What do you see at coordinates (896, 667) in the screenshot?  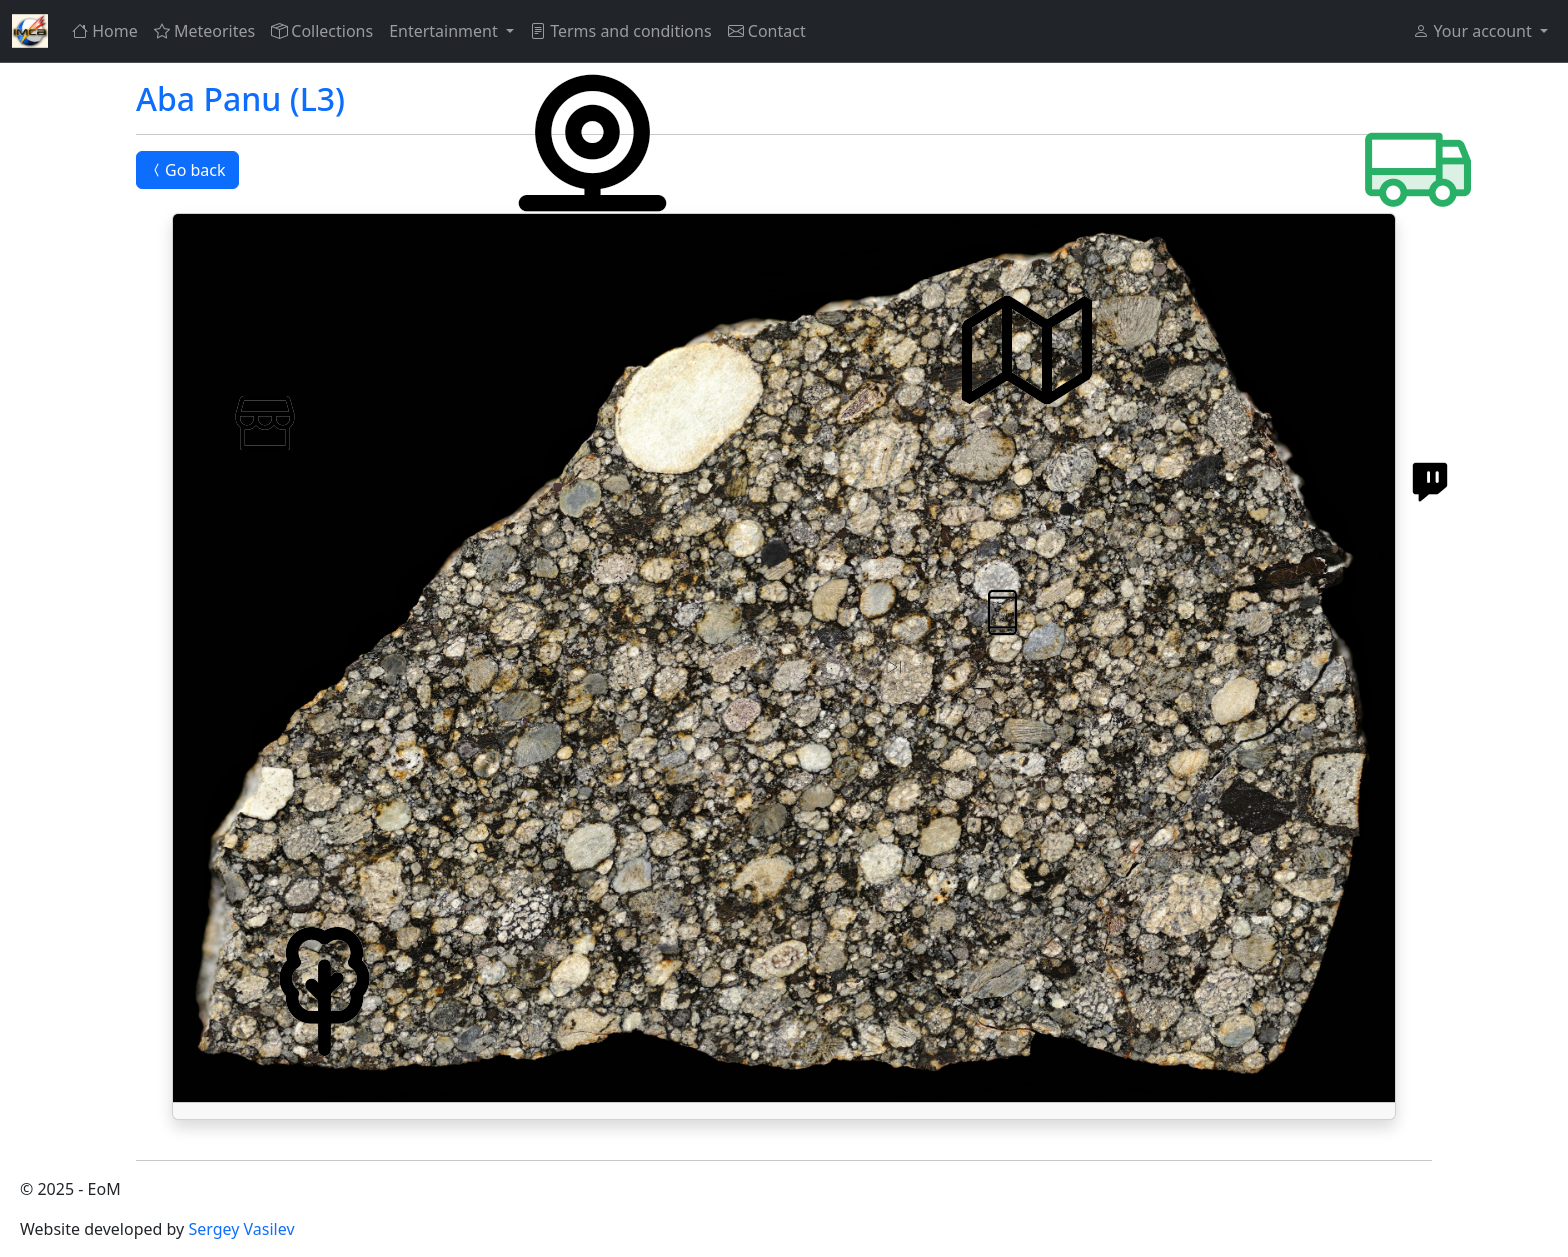 I see `toggle between play and pause states` at bounding box center [896, 667].